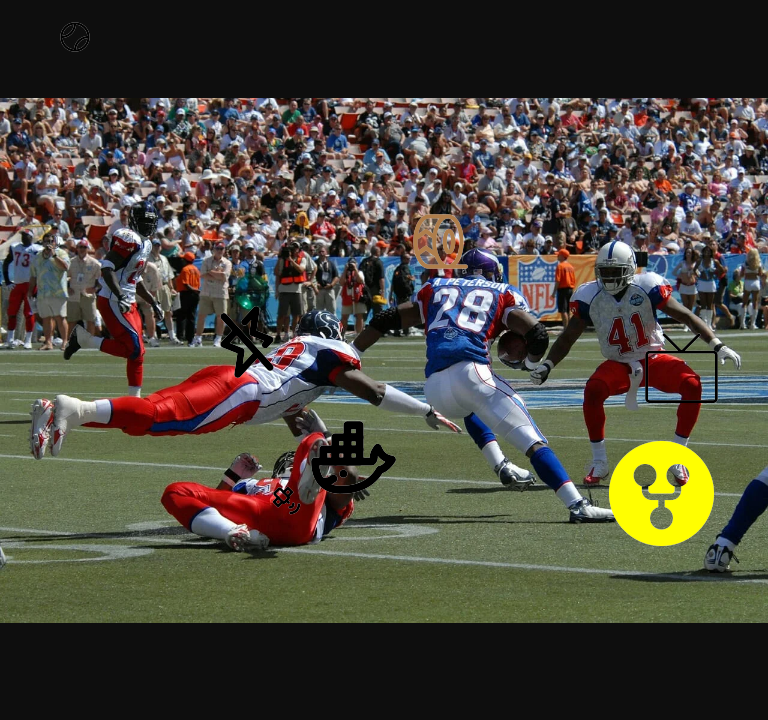 This screenshot has width=768, height=720. What do you see at coordinates (286, 500) in the screenshot?
I see `access satellite connection settings` at bounding box center [286, 500].